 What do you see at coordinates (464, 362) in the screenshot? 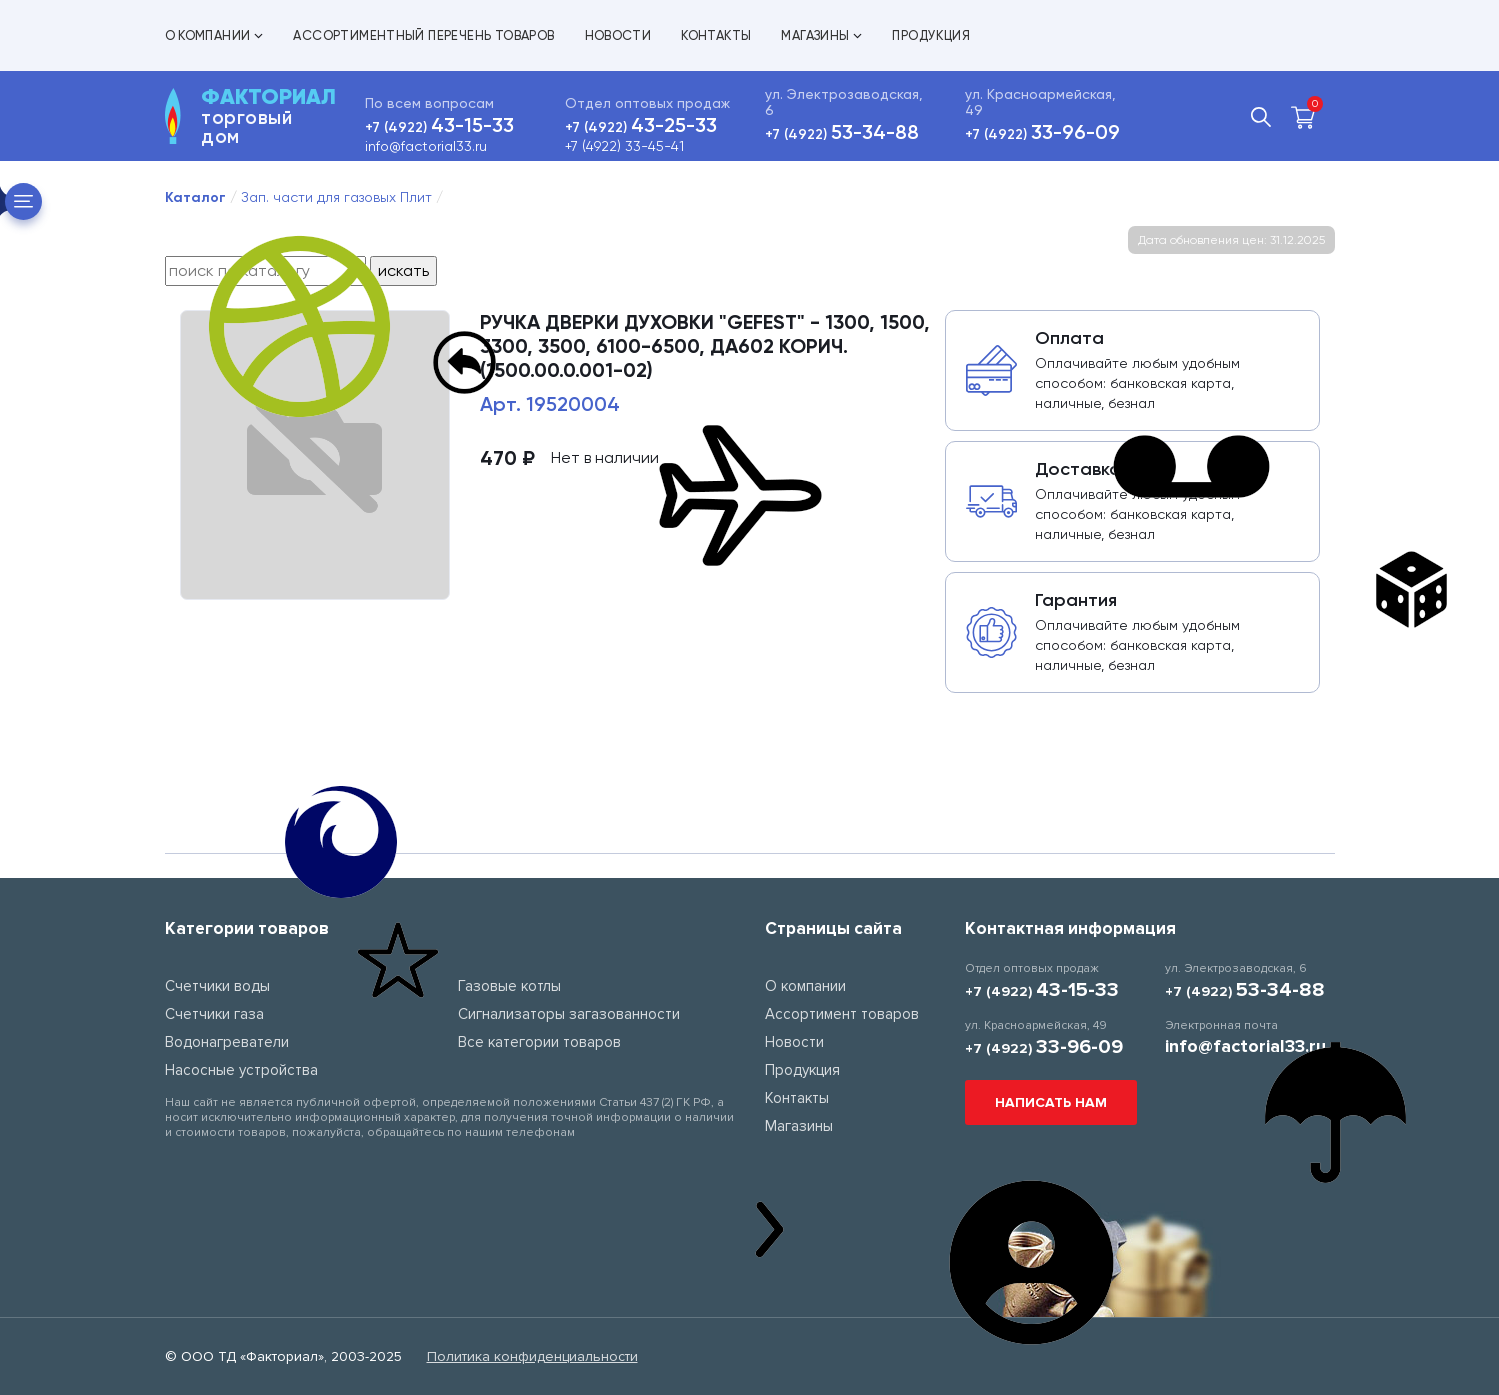
I see `undo the last action` at bounding box center [464, 362].